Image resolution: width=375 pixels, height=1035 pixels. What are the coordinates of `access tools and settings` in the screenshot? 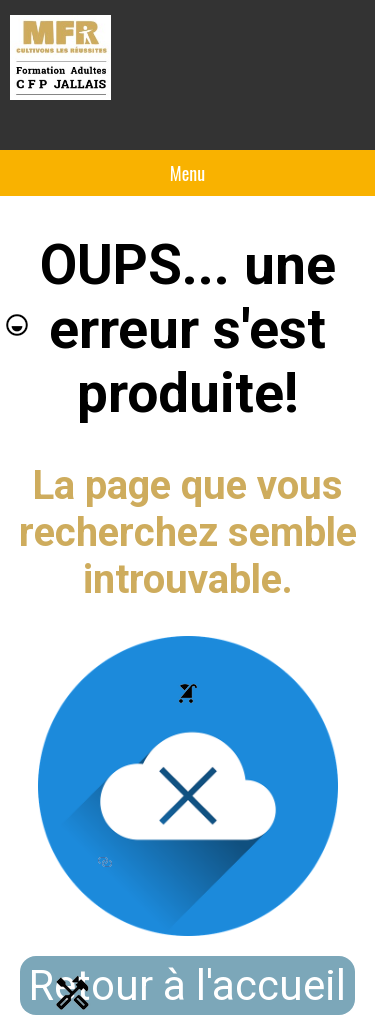 It's located at (72, 993).